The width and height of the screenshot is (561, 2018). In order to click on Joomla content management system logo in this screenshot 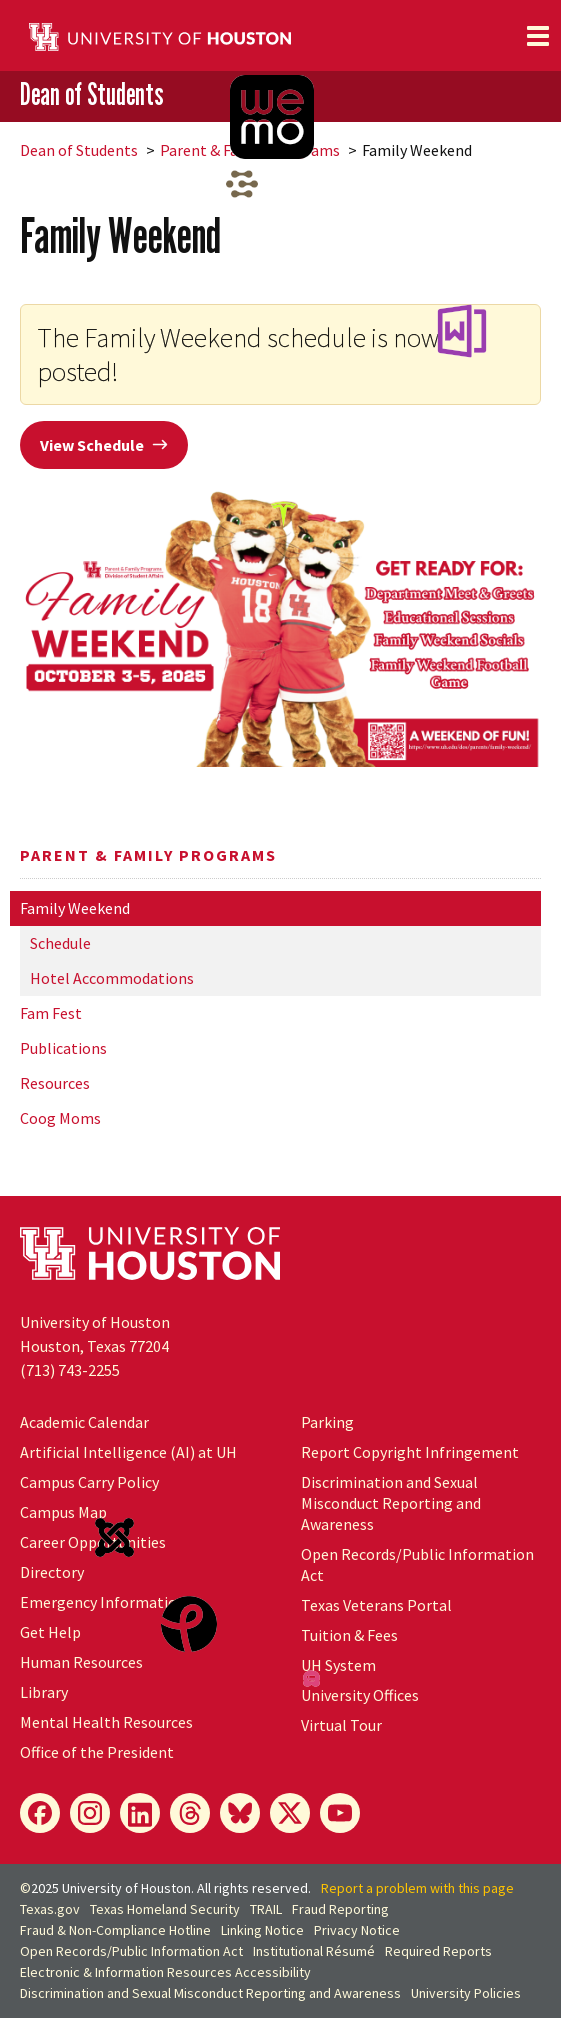, I will do `click(114, 1537)`.